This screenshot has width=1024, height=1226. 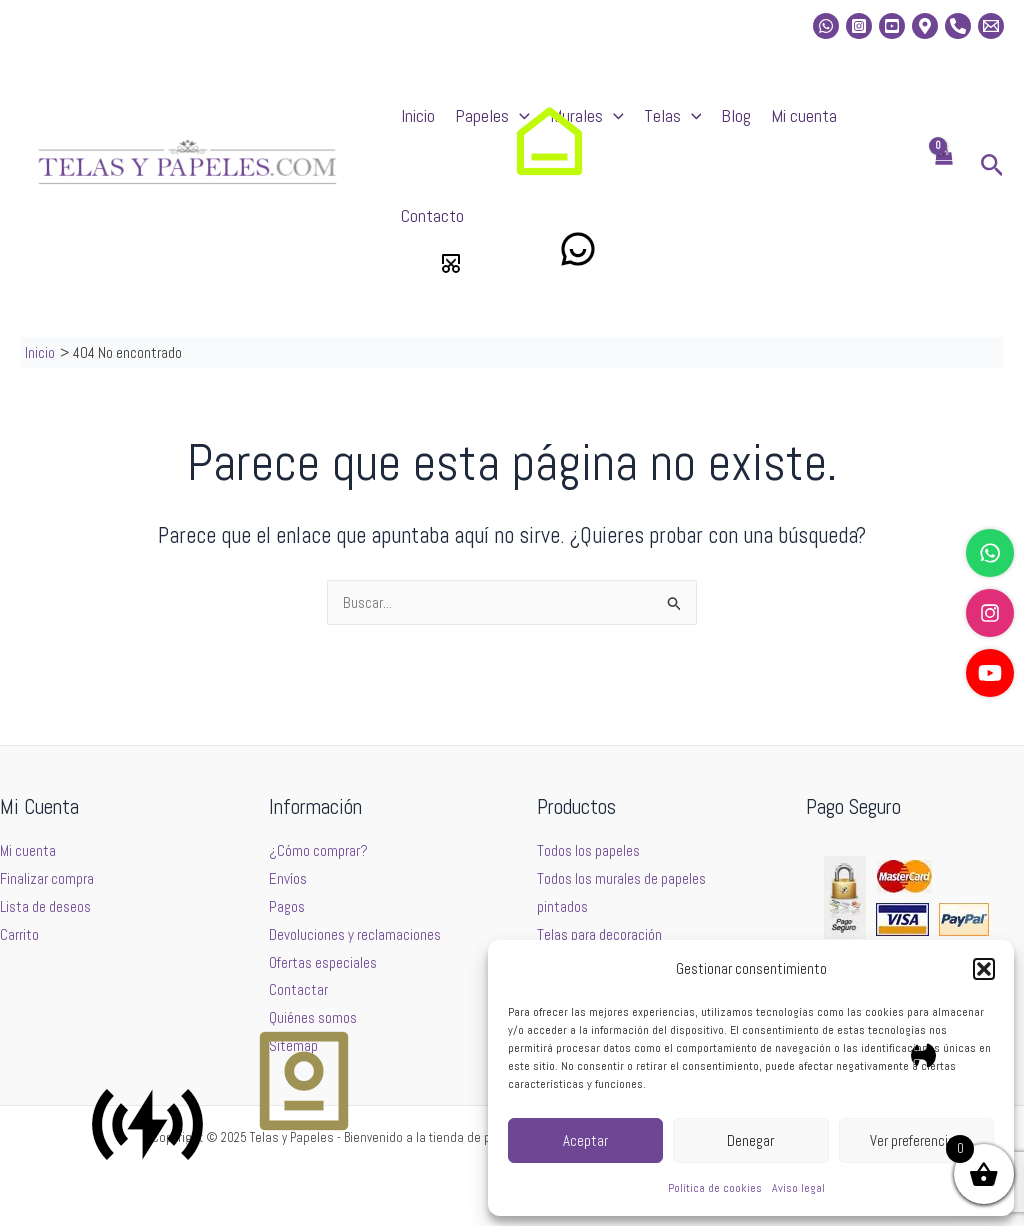 What do you see at coordinates (578, 249) in the screenshot?
I see `open chat or messaging feature` at bounding box center [578, 249].